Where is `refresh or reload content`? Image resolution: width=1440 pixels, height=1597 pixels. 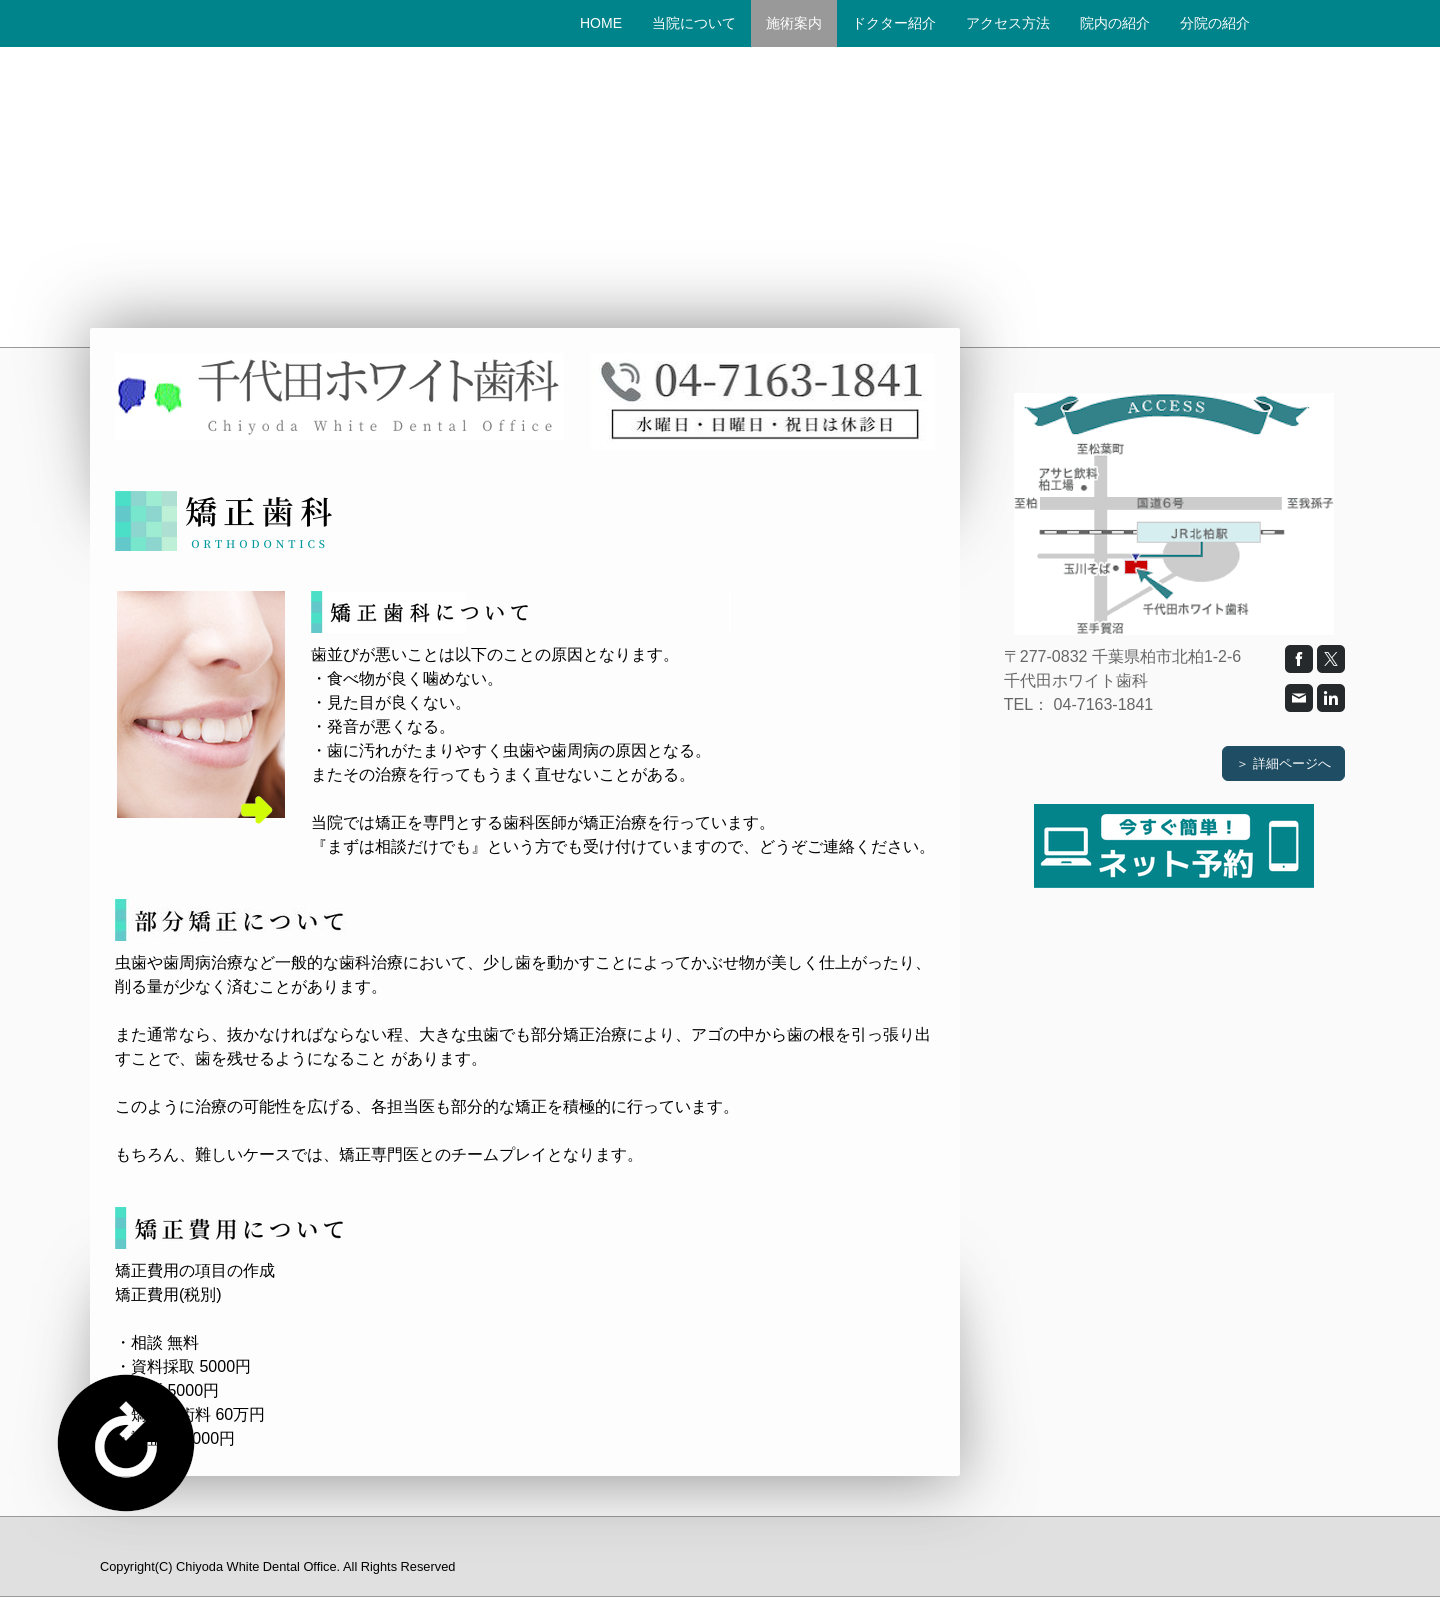
refresh or reload content is located at coordinates (126, 1443).